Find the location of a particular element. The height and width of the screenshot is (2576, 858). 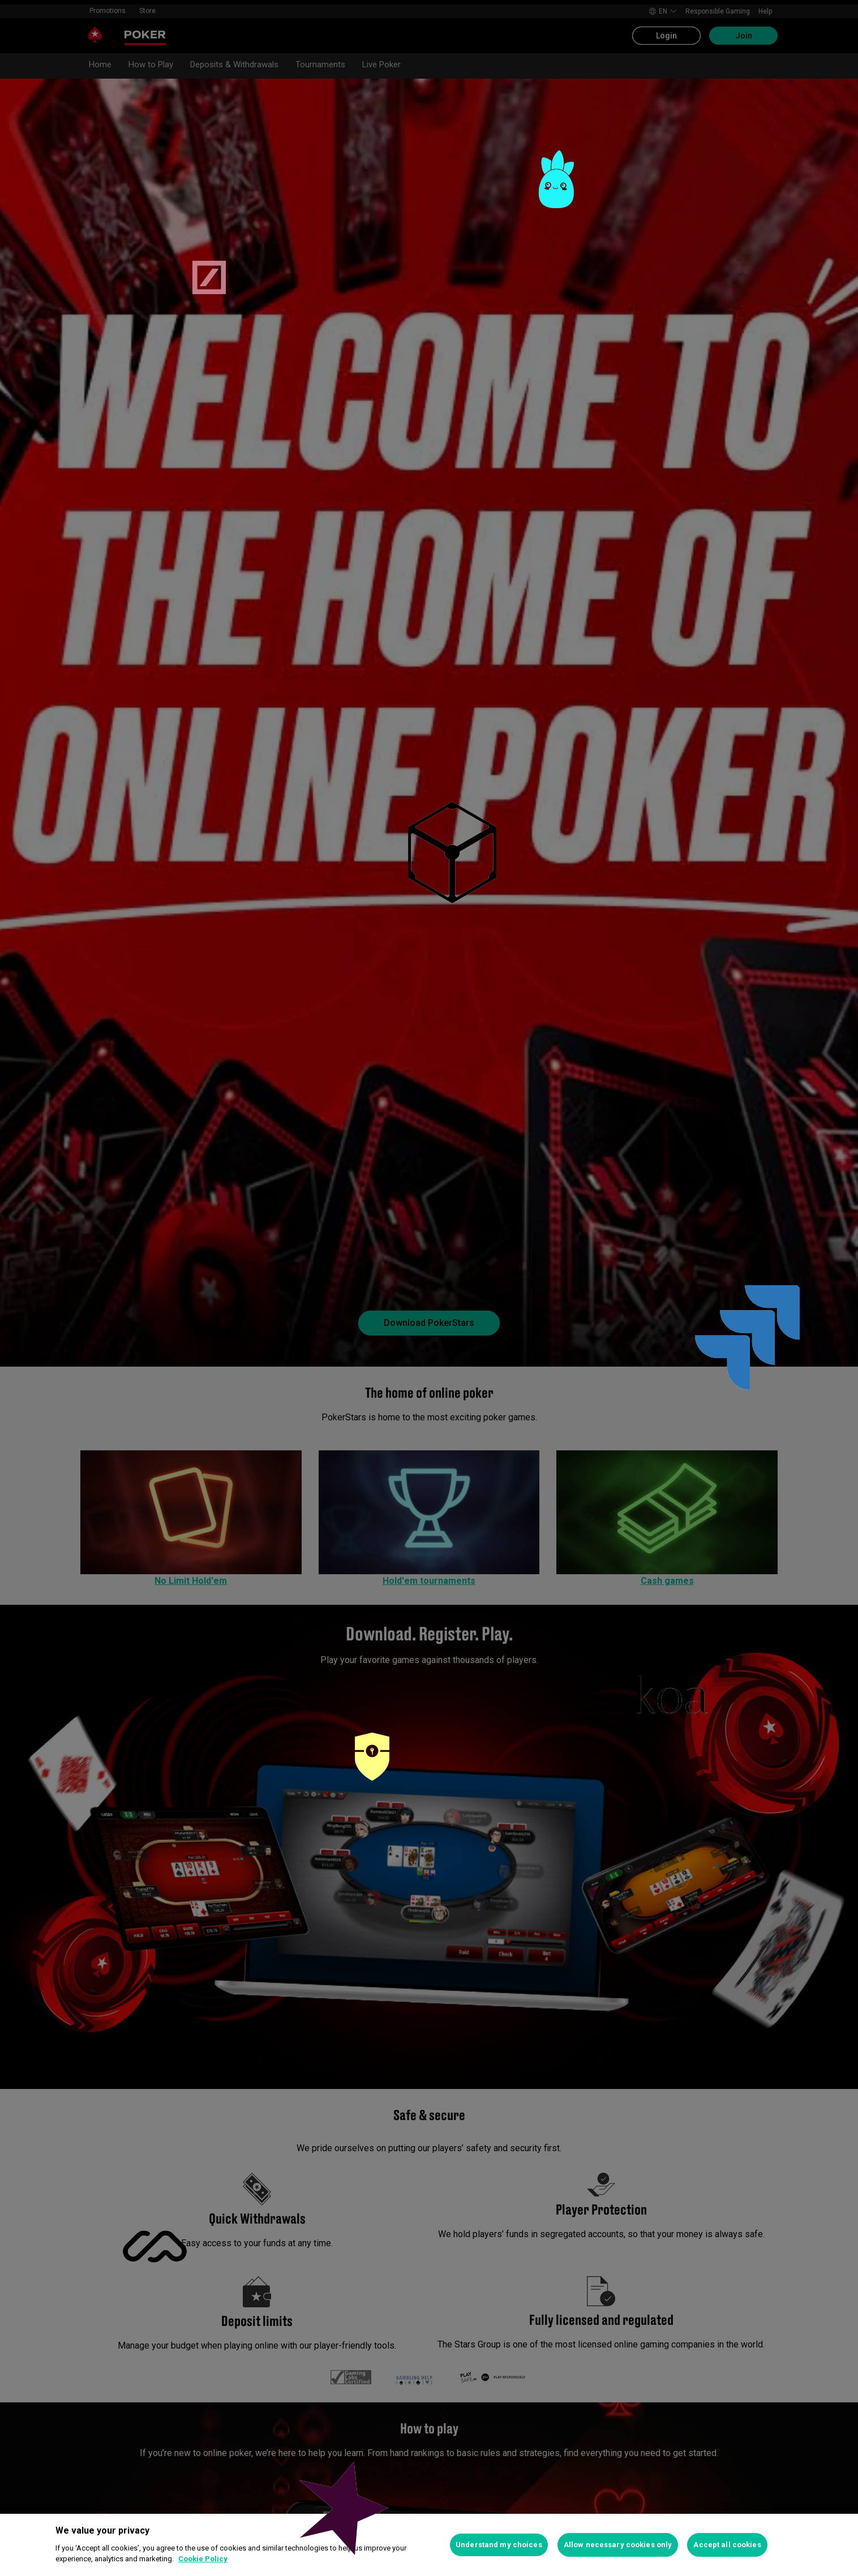

access Deutsche Bank banking services is located at coordinates (209, 277).